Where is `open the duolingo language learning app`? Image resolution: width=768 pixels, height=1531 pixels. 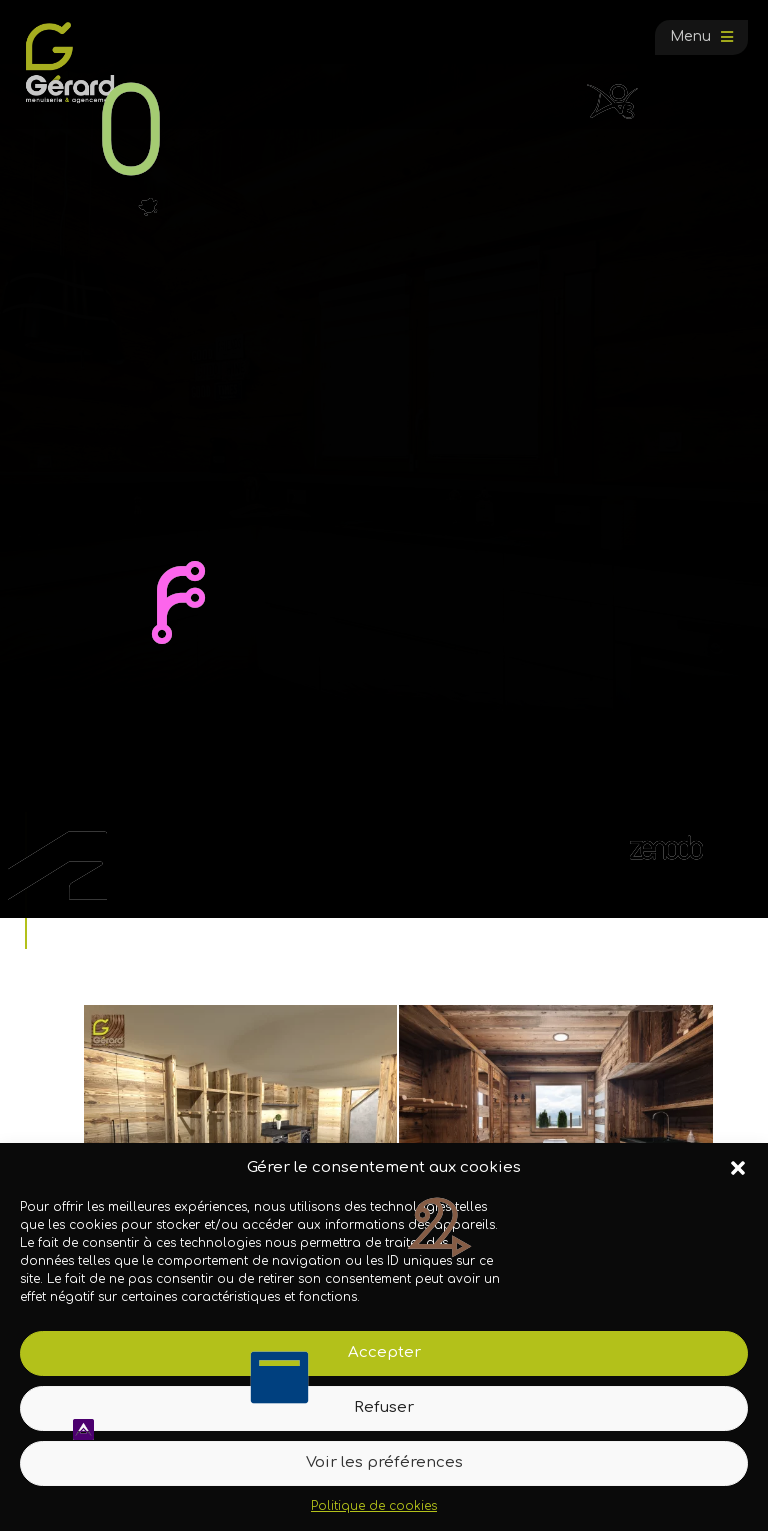 open the duolingo language learning app is located at coordinates (148, 207).